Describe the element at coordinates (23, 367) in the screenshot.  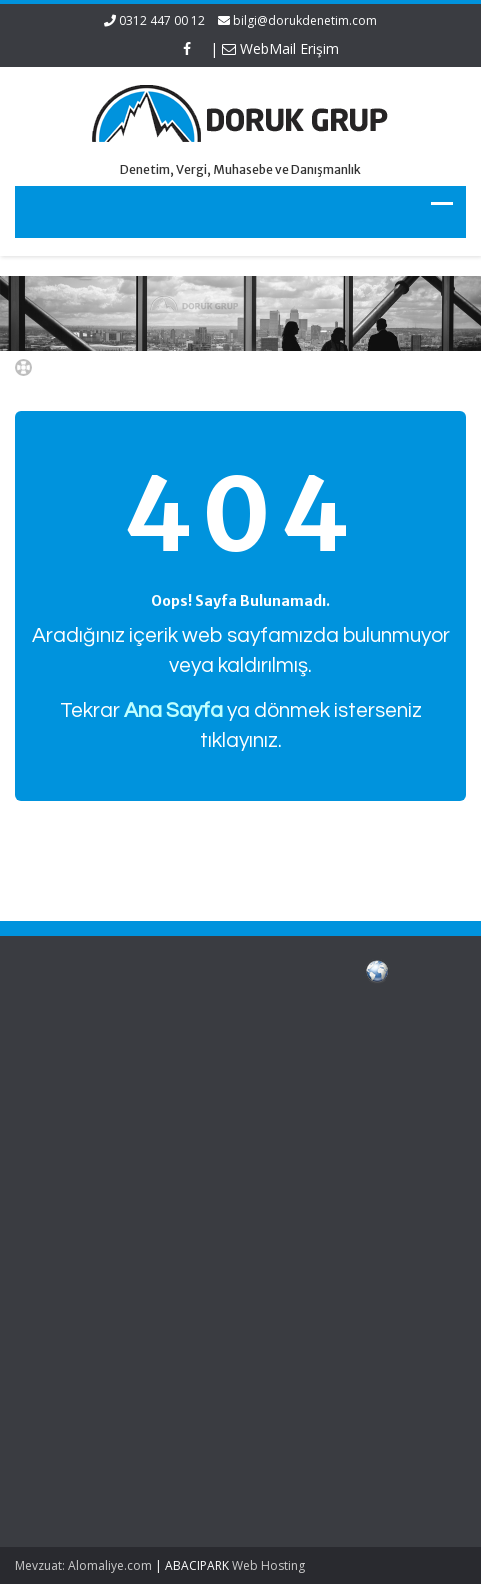
I see `open help documentation` at that location.